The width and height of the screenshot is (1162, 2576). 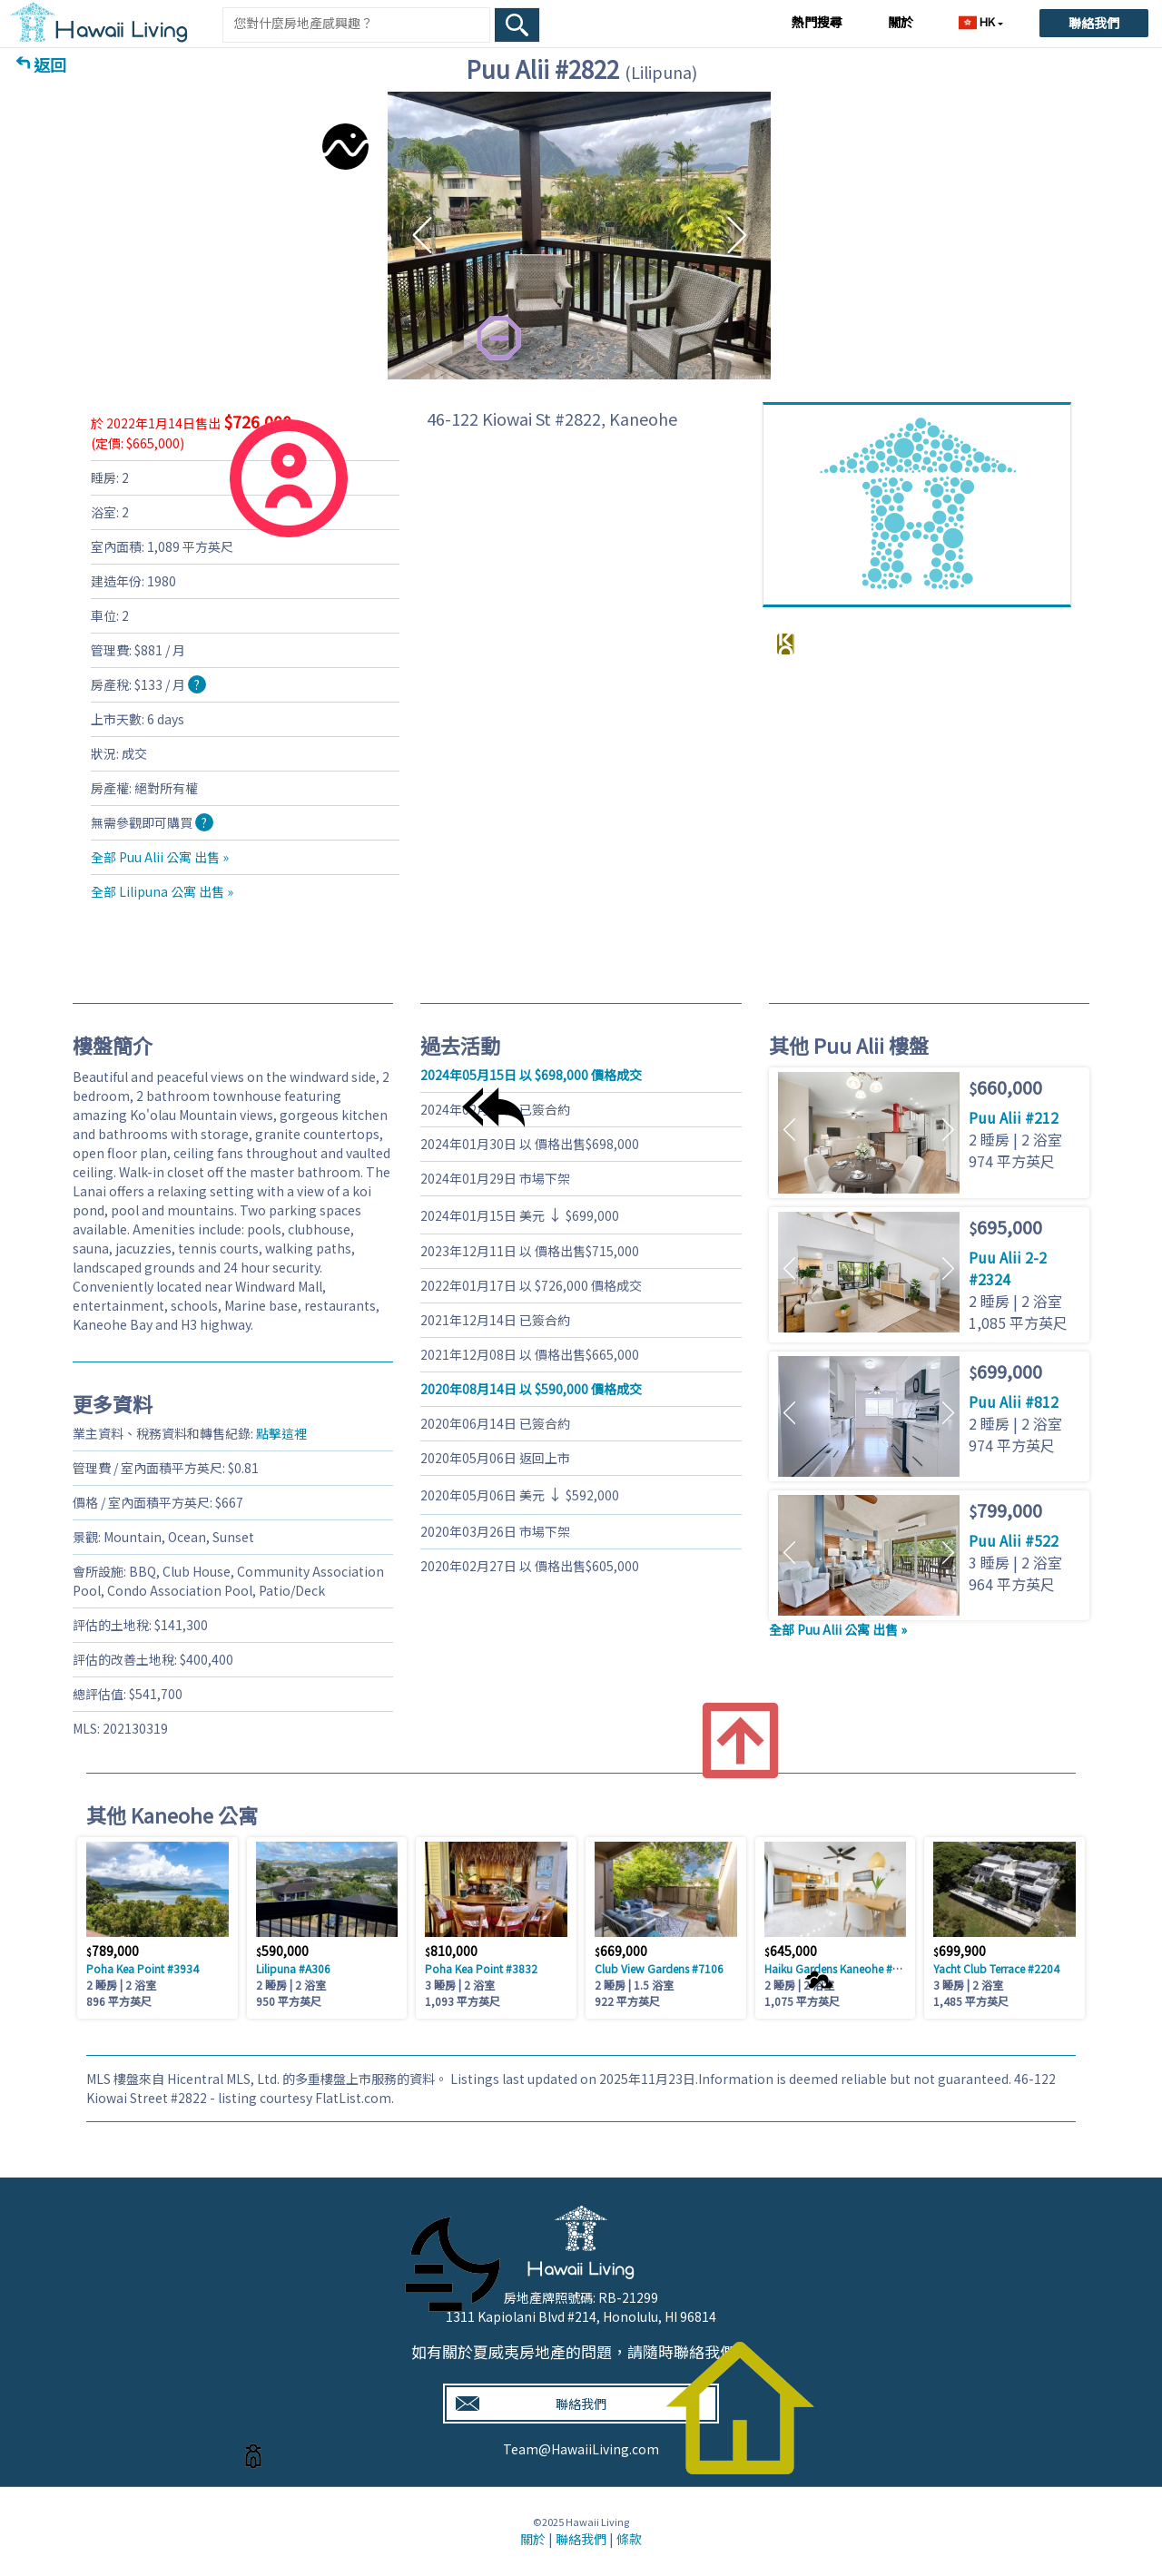 I want to click on select e-bike as transportation mode, so click(x=253, y=2456).